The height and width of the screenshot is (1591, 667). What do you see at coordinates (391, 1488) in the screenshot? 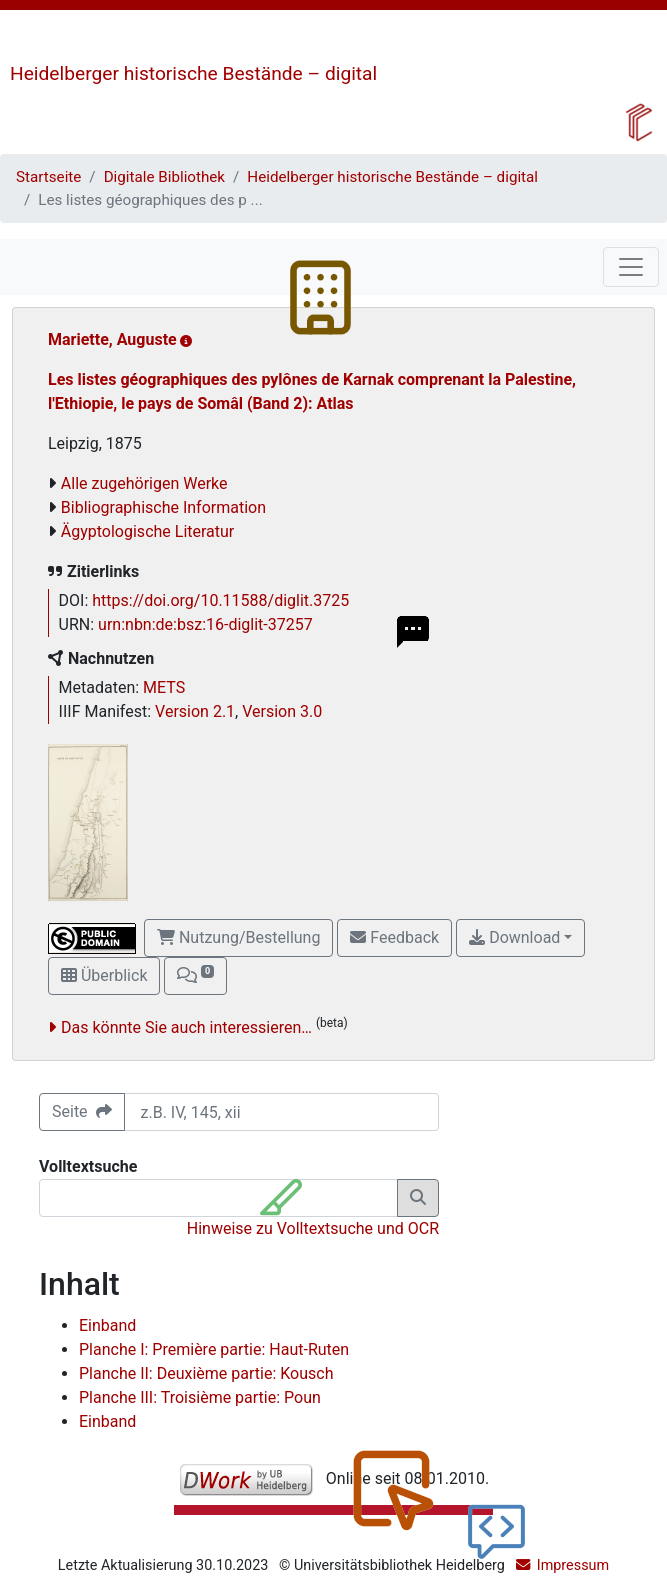
I see `select or interact with an element` at bounding box center [391, 1488].